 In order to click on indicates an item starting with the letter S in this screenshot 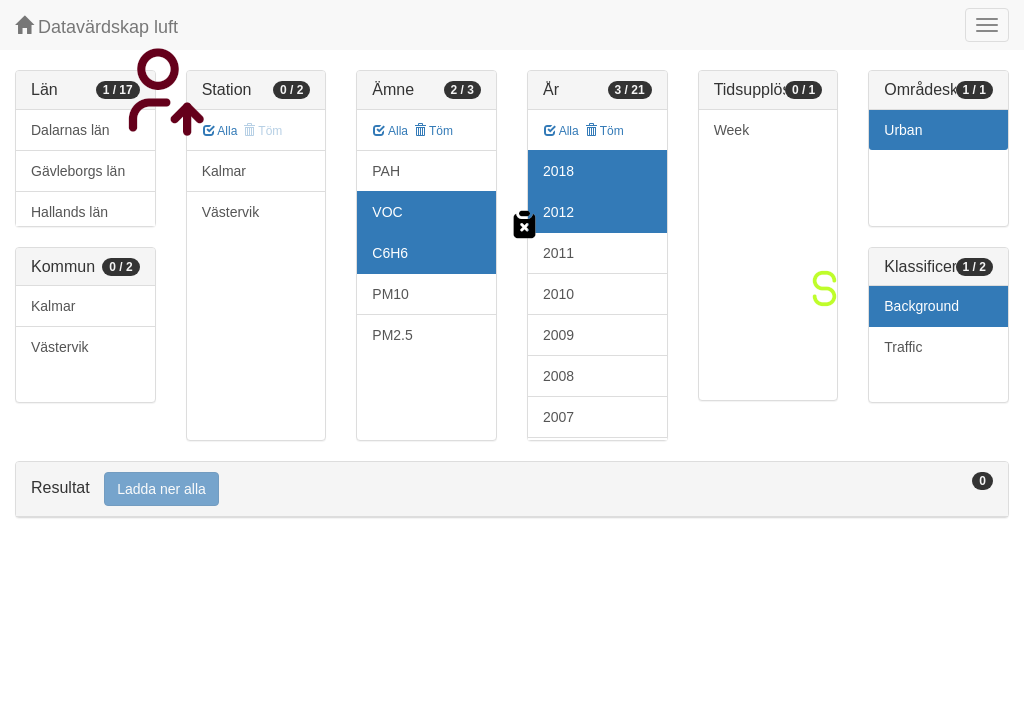, I will do `click(824, 288)`.